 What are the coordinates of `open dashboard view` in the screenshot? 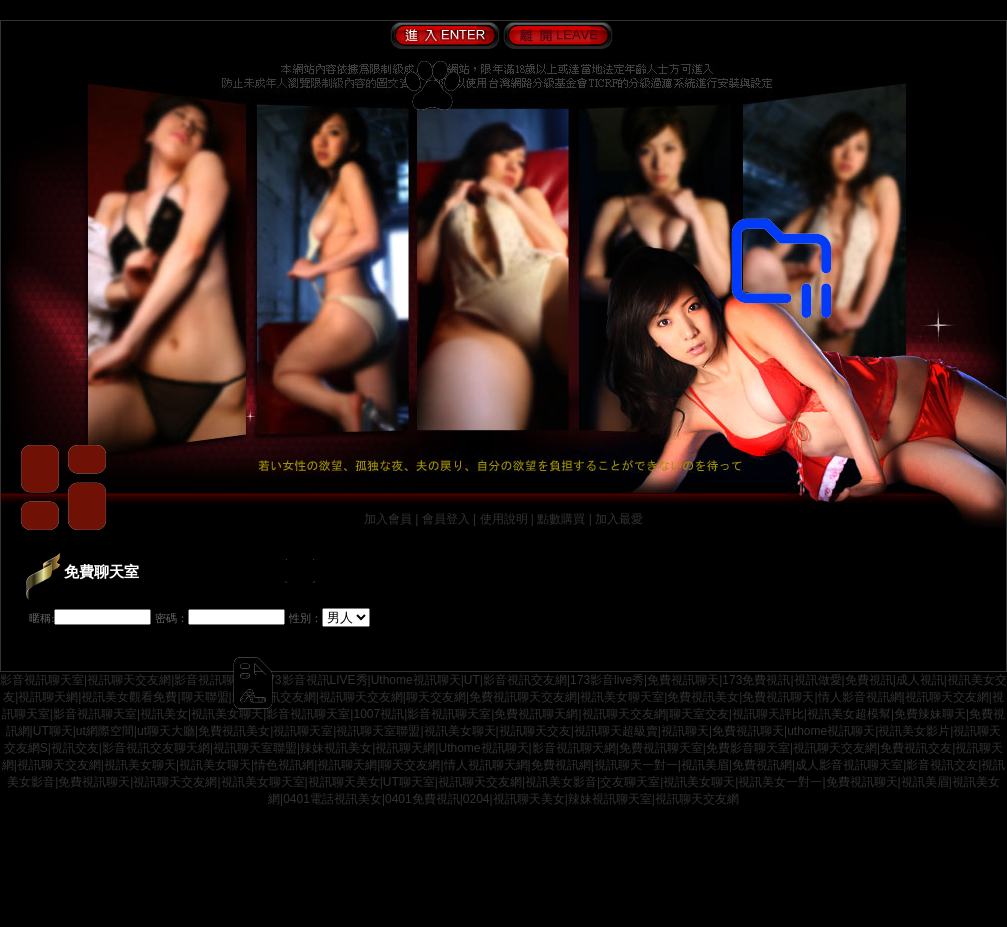 It's located at (63, 487).